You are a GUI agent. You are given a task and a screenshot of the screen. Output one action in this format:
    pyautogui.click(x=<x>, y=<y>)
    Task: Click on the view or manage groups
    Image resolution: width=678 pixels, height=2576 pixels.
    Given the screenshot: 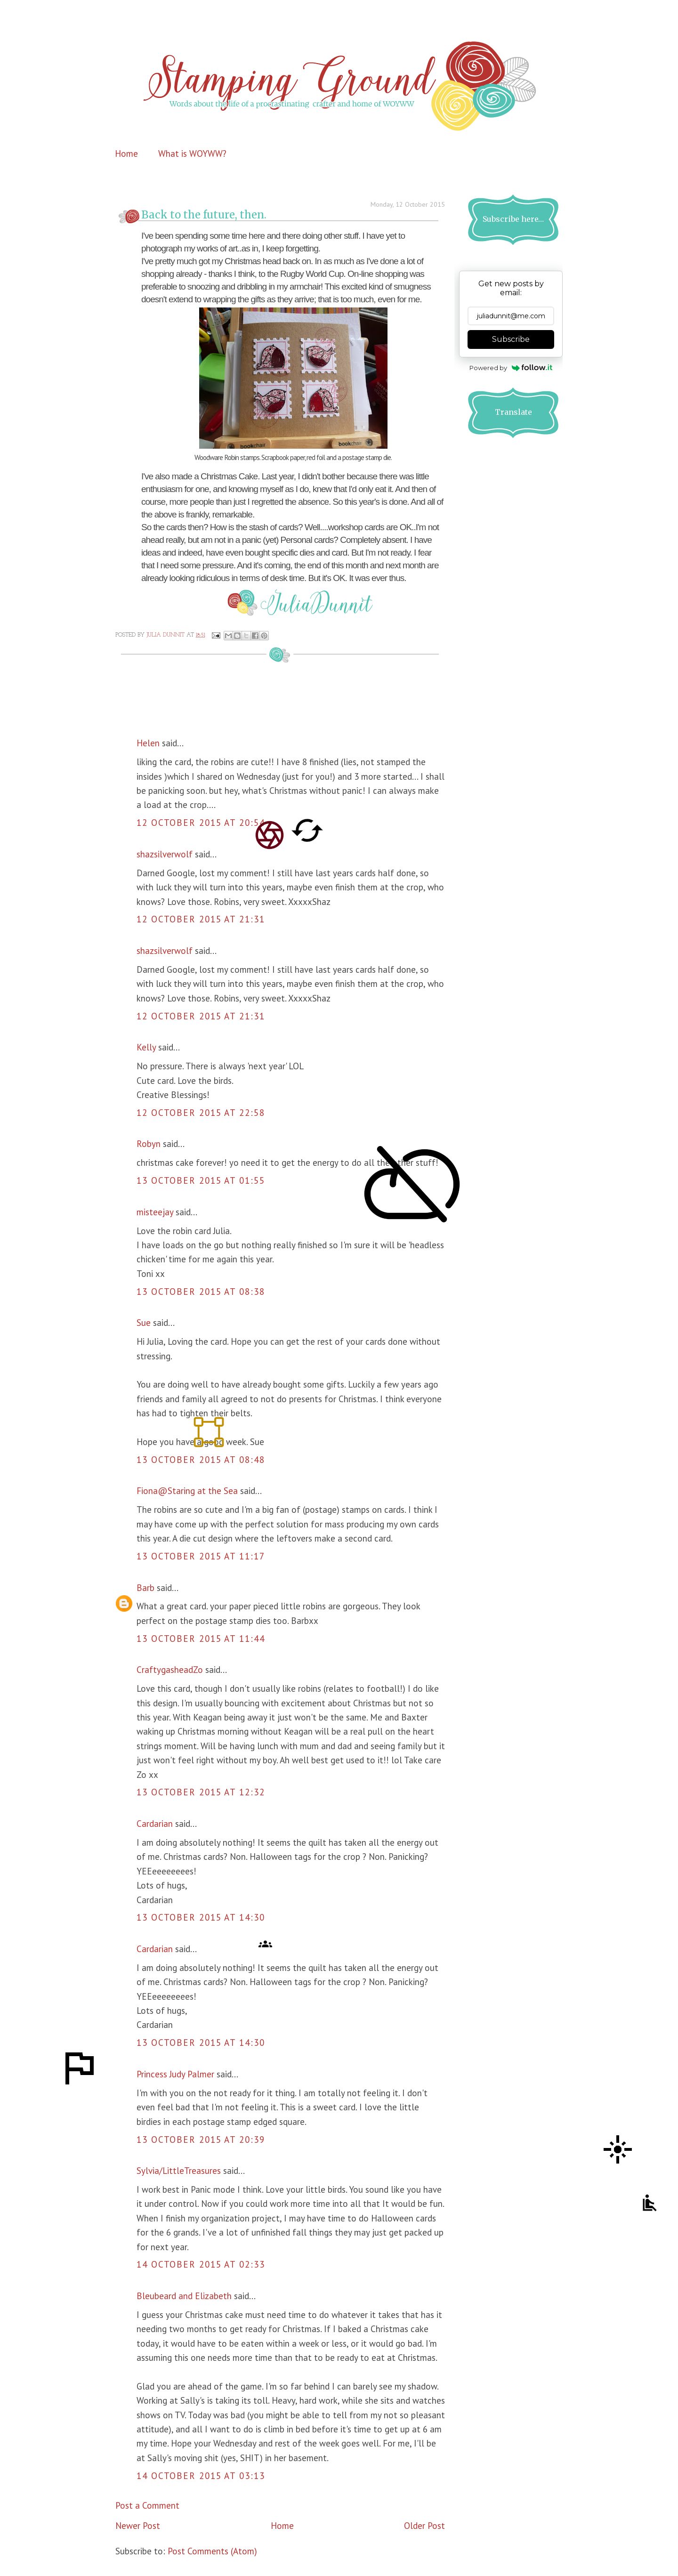 What is the action you would take?
    pyautogui.click(x=265, y=1944)
    